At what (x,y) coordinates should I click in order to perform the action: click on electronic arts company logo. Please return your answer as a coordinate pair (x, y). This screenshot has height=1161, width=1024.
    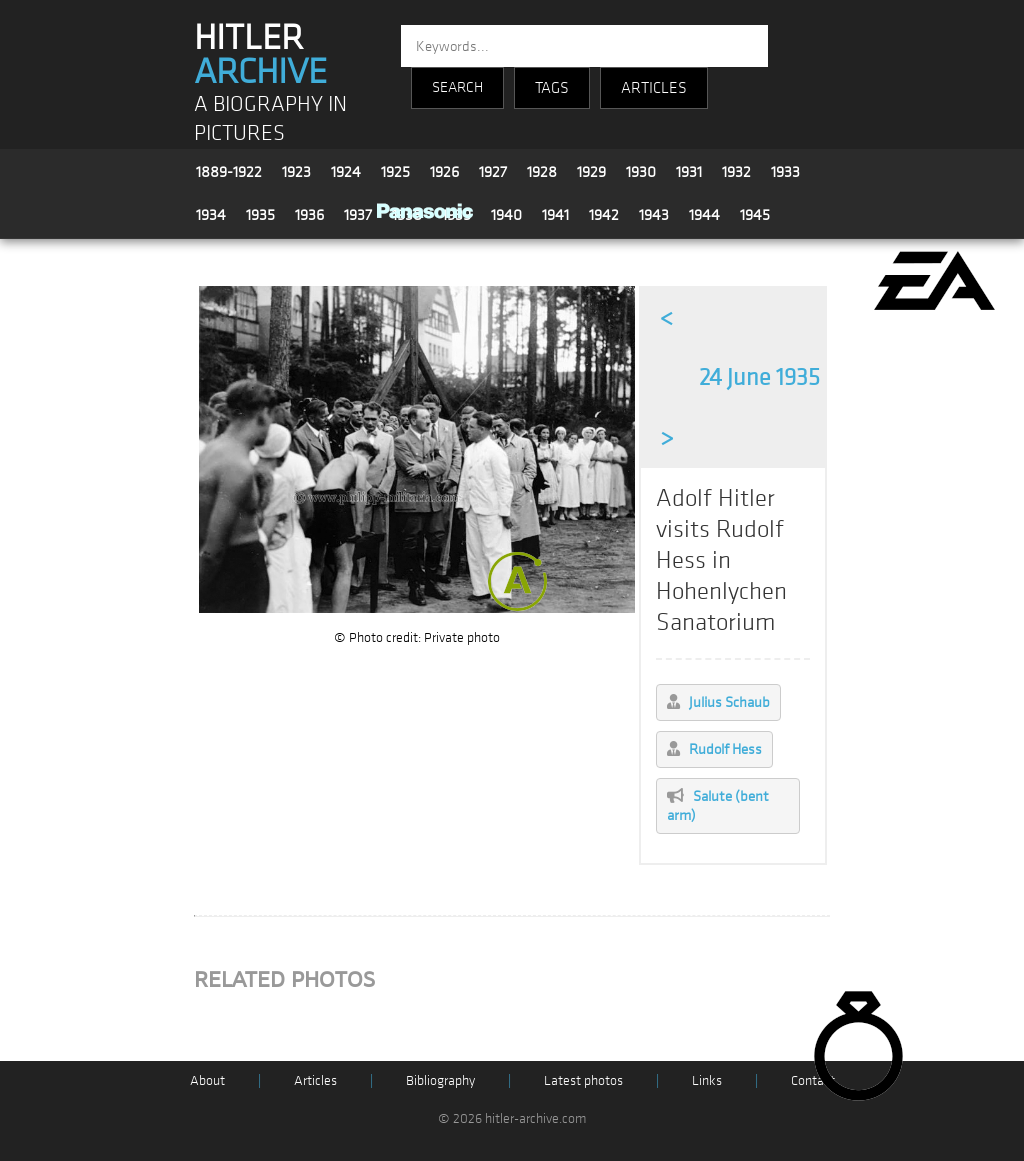
    Looking at the image, I should click on (934, 280).